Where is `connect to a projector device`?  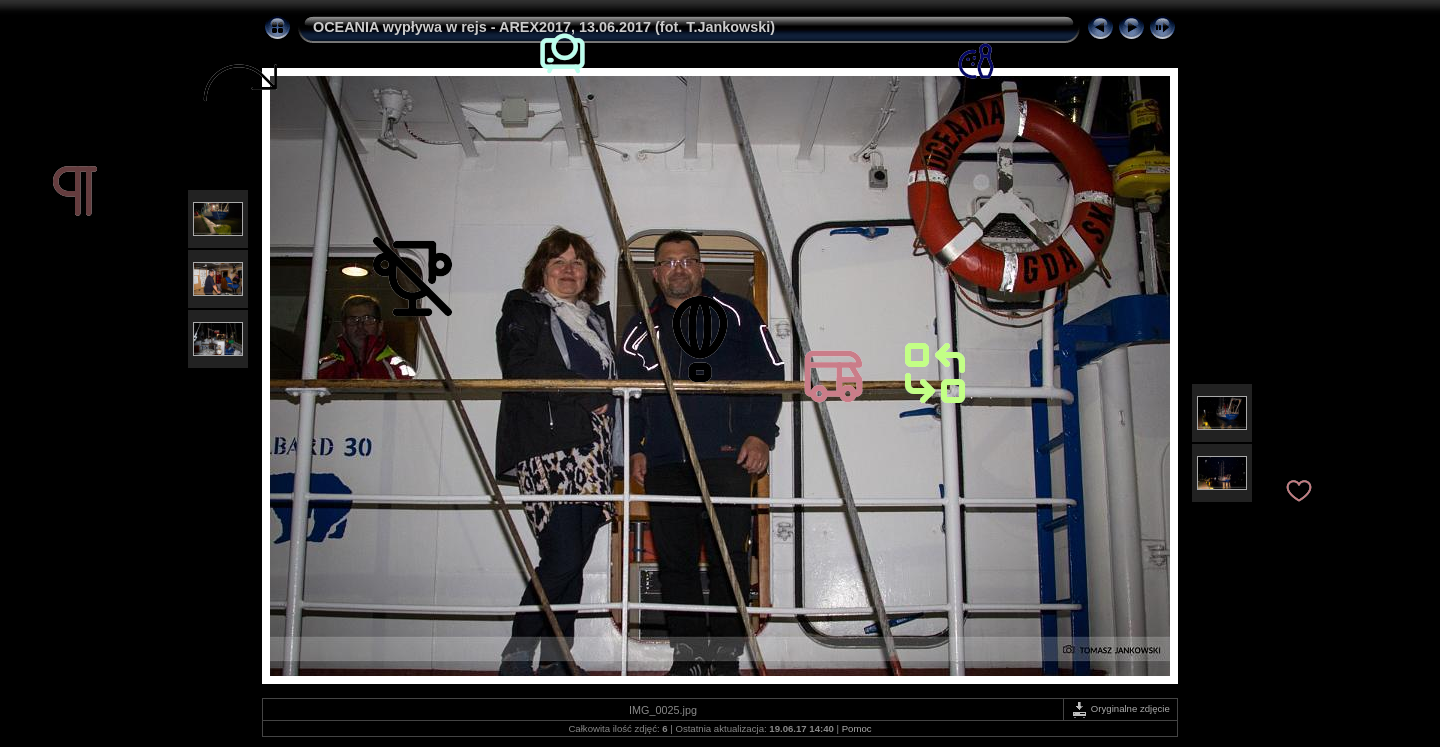 connect to a projector device is located at coordinates (562, 53).